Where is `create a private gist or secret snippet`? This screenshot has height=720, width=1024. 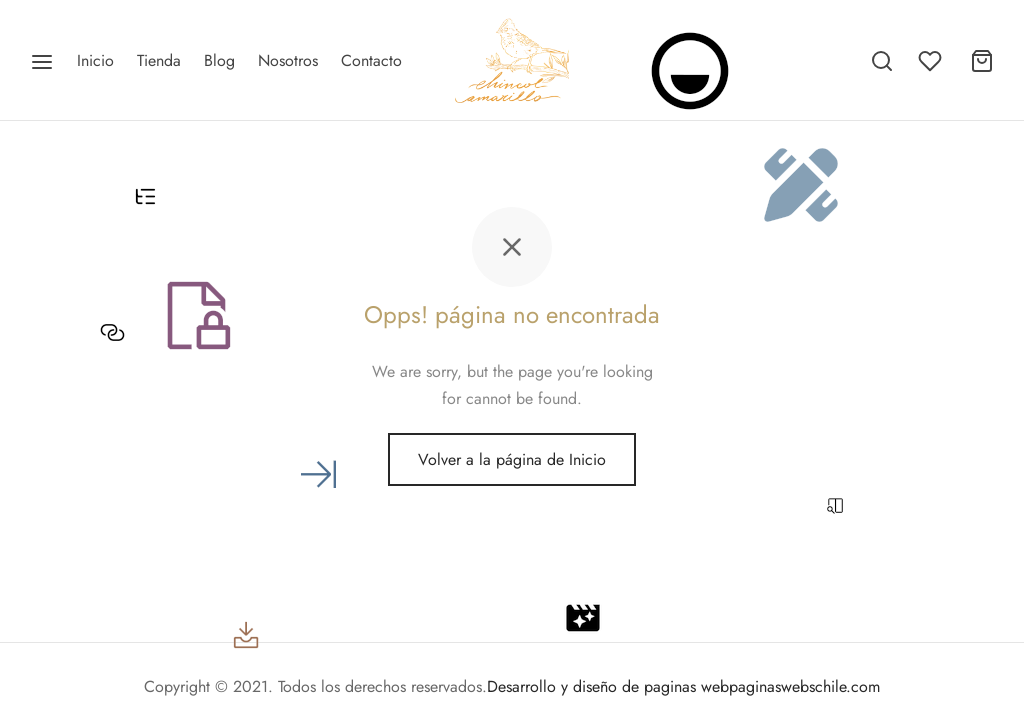
create a private gist or secret snippet is located at coordinates (196, 315).